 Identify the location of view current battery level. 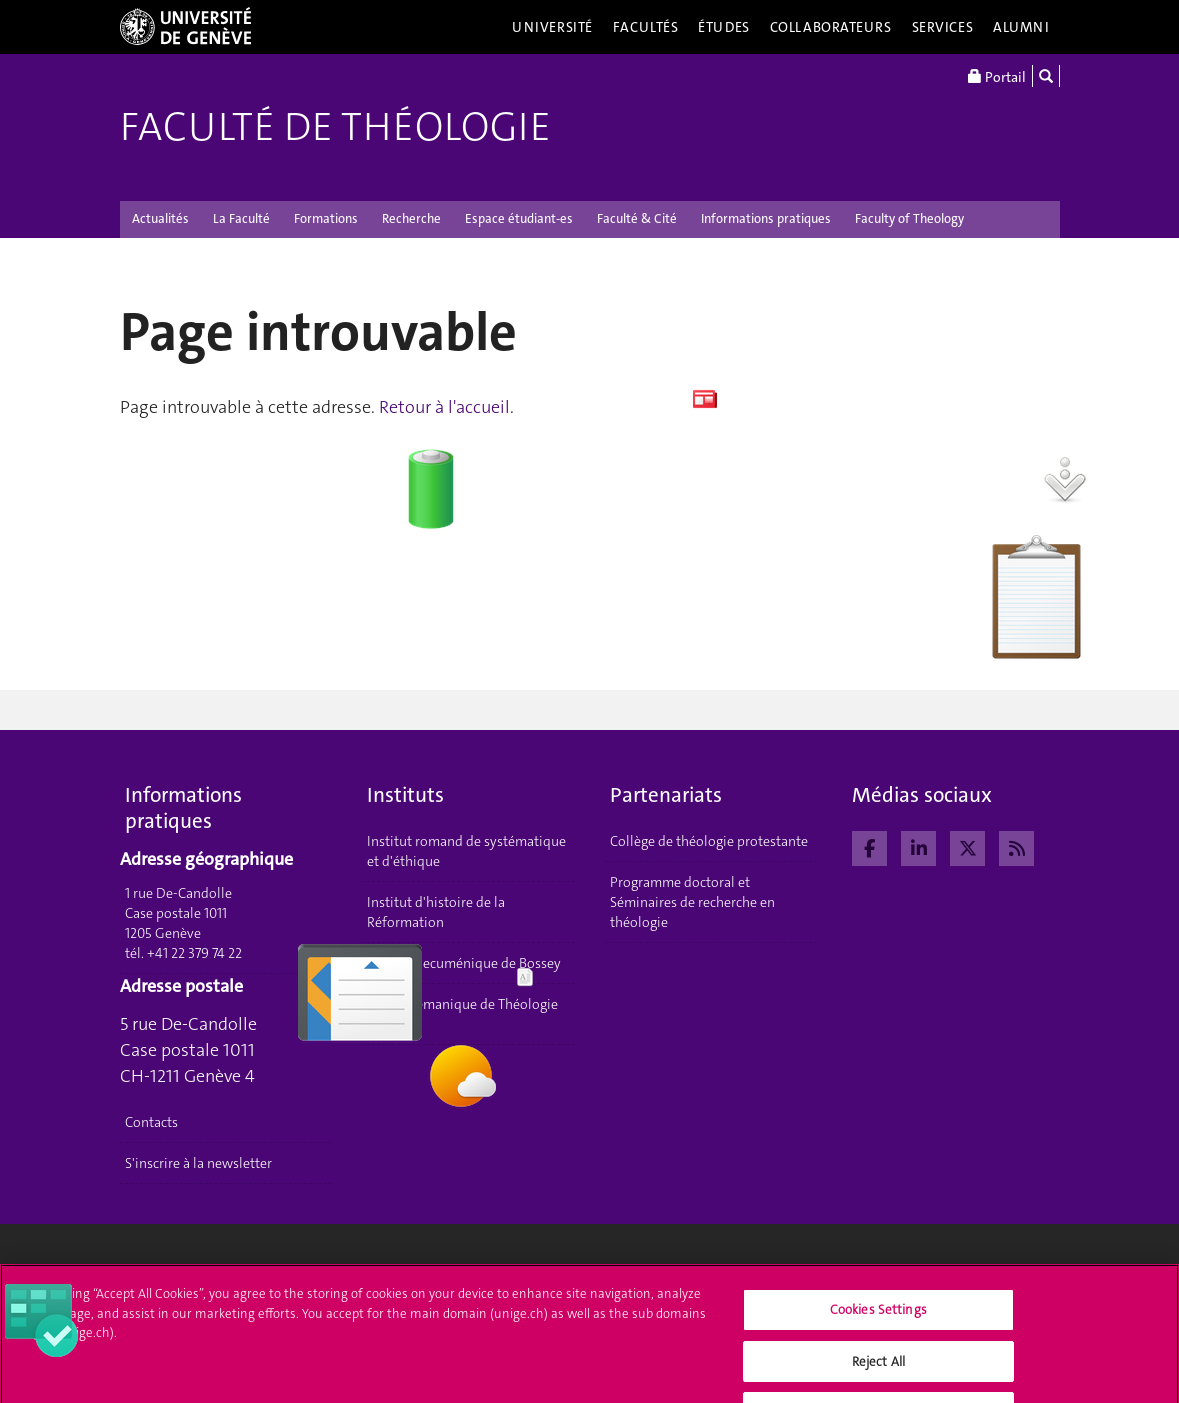
(431, 488).